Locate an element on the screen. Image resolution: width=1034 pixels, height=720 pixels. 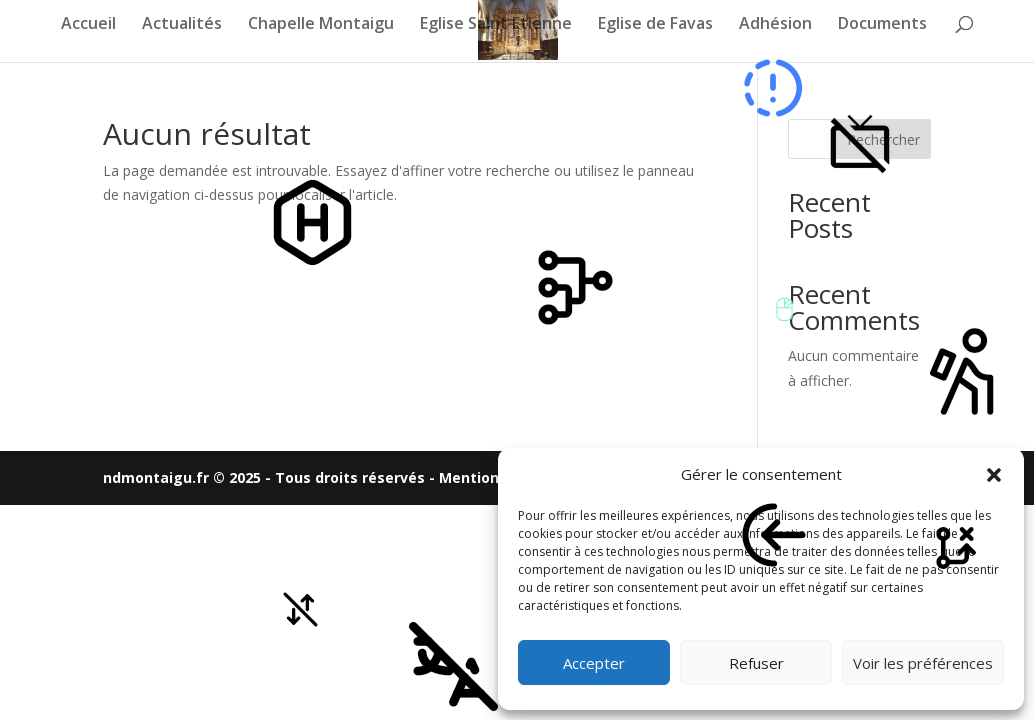
return to previous screen is located at coordinates (774, 535).